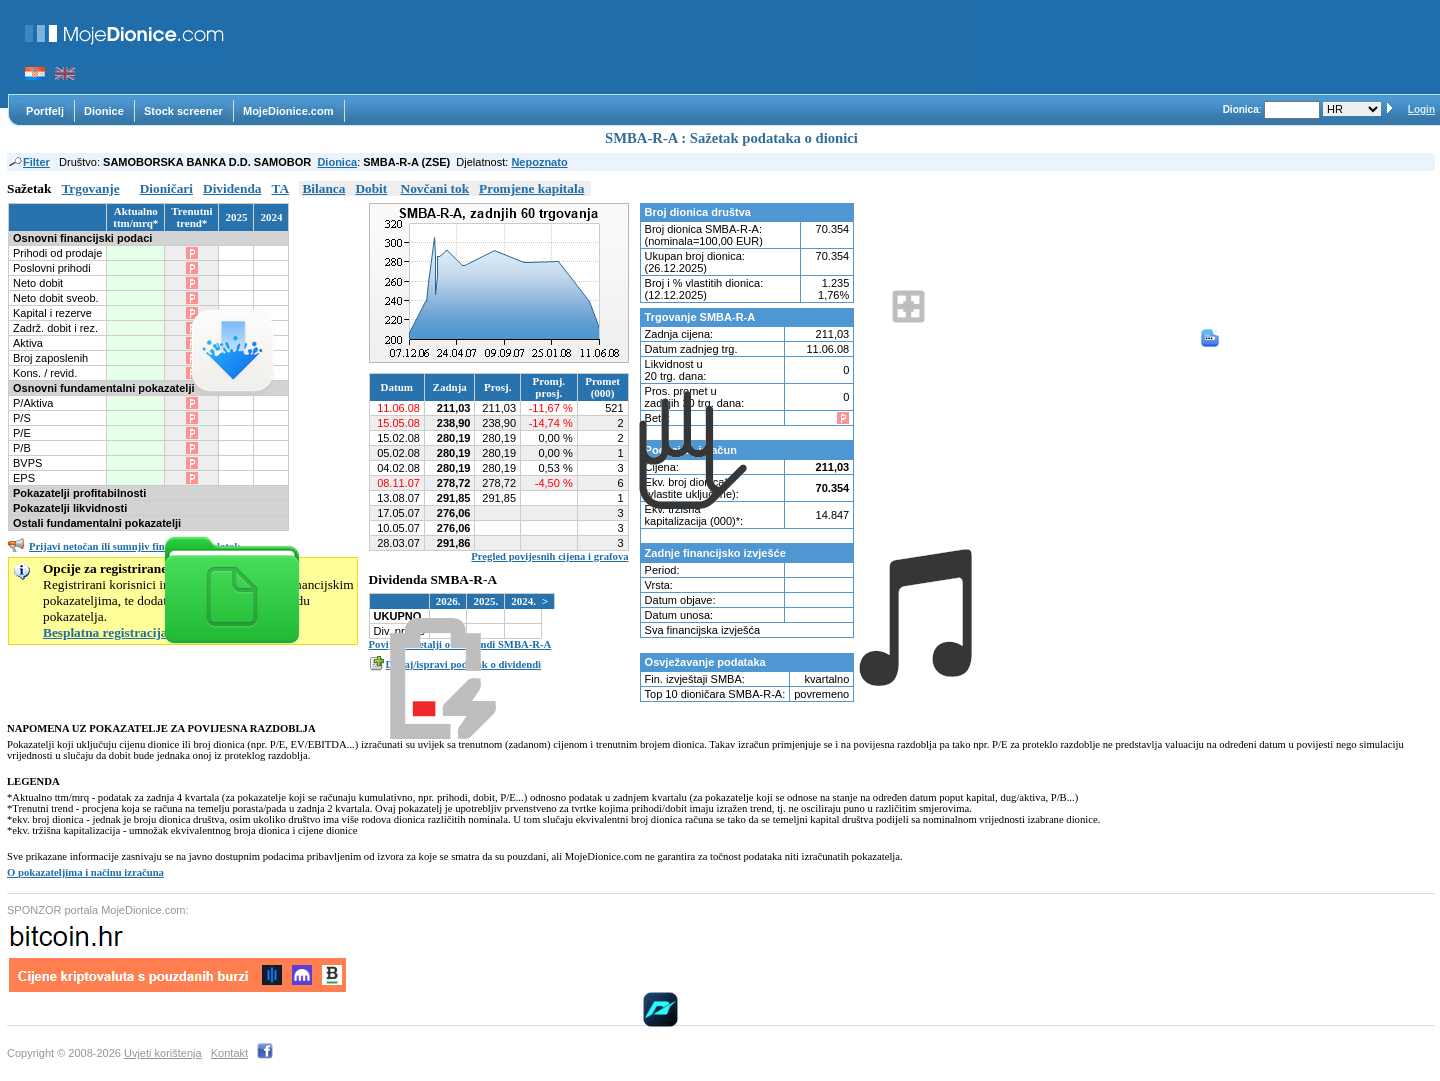  I want to click on launch need for speed carbon game, so click(660, 1009).